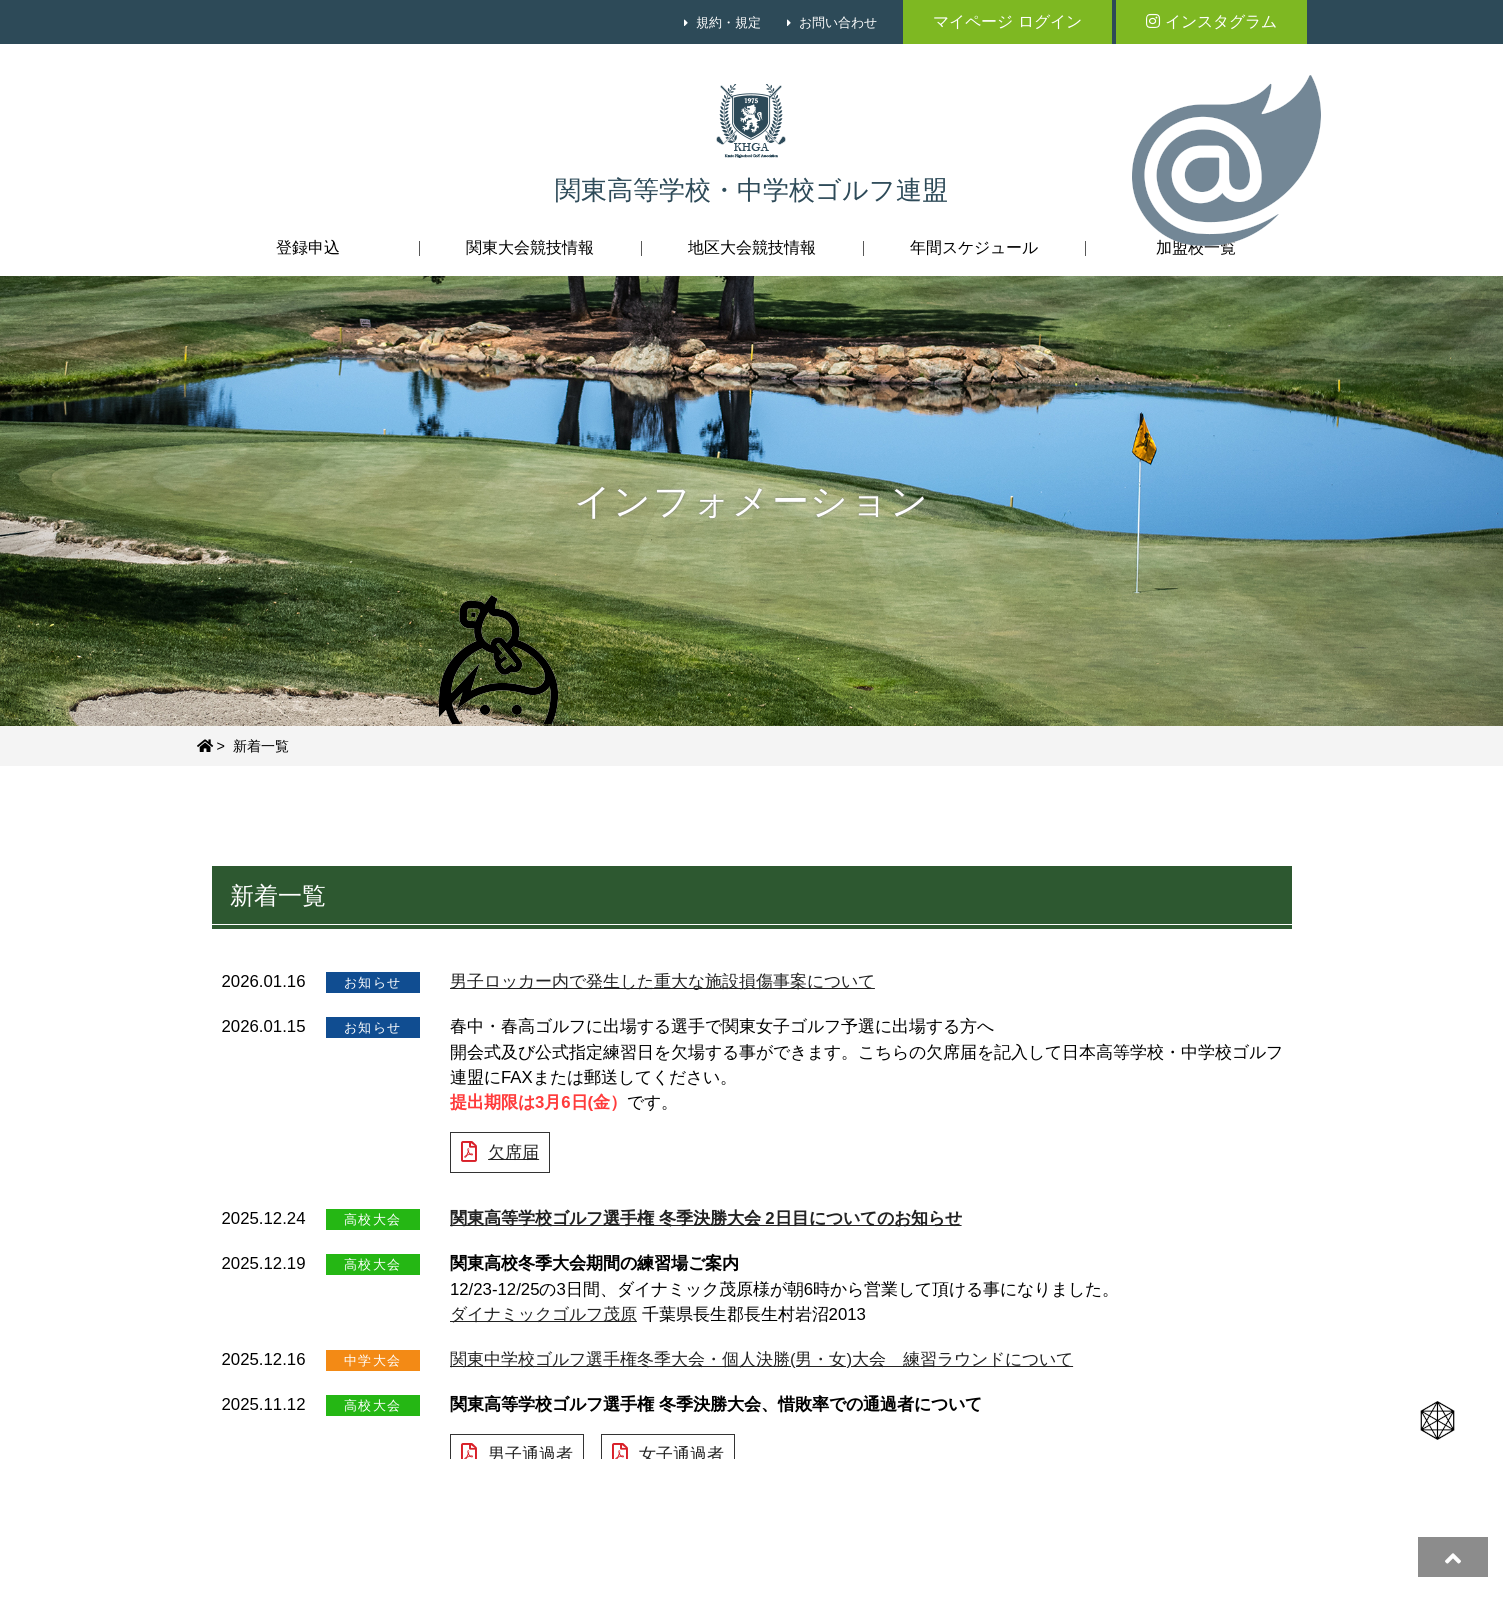  I want to click on OpenJS Foundation logo, so click(1437, 1420).